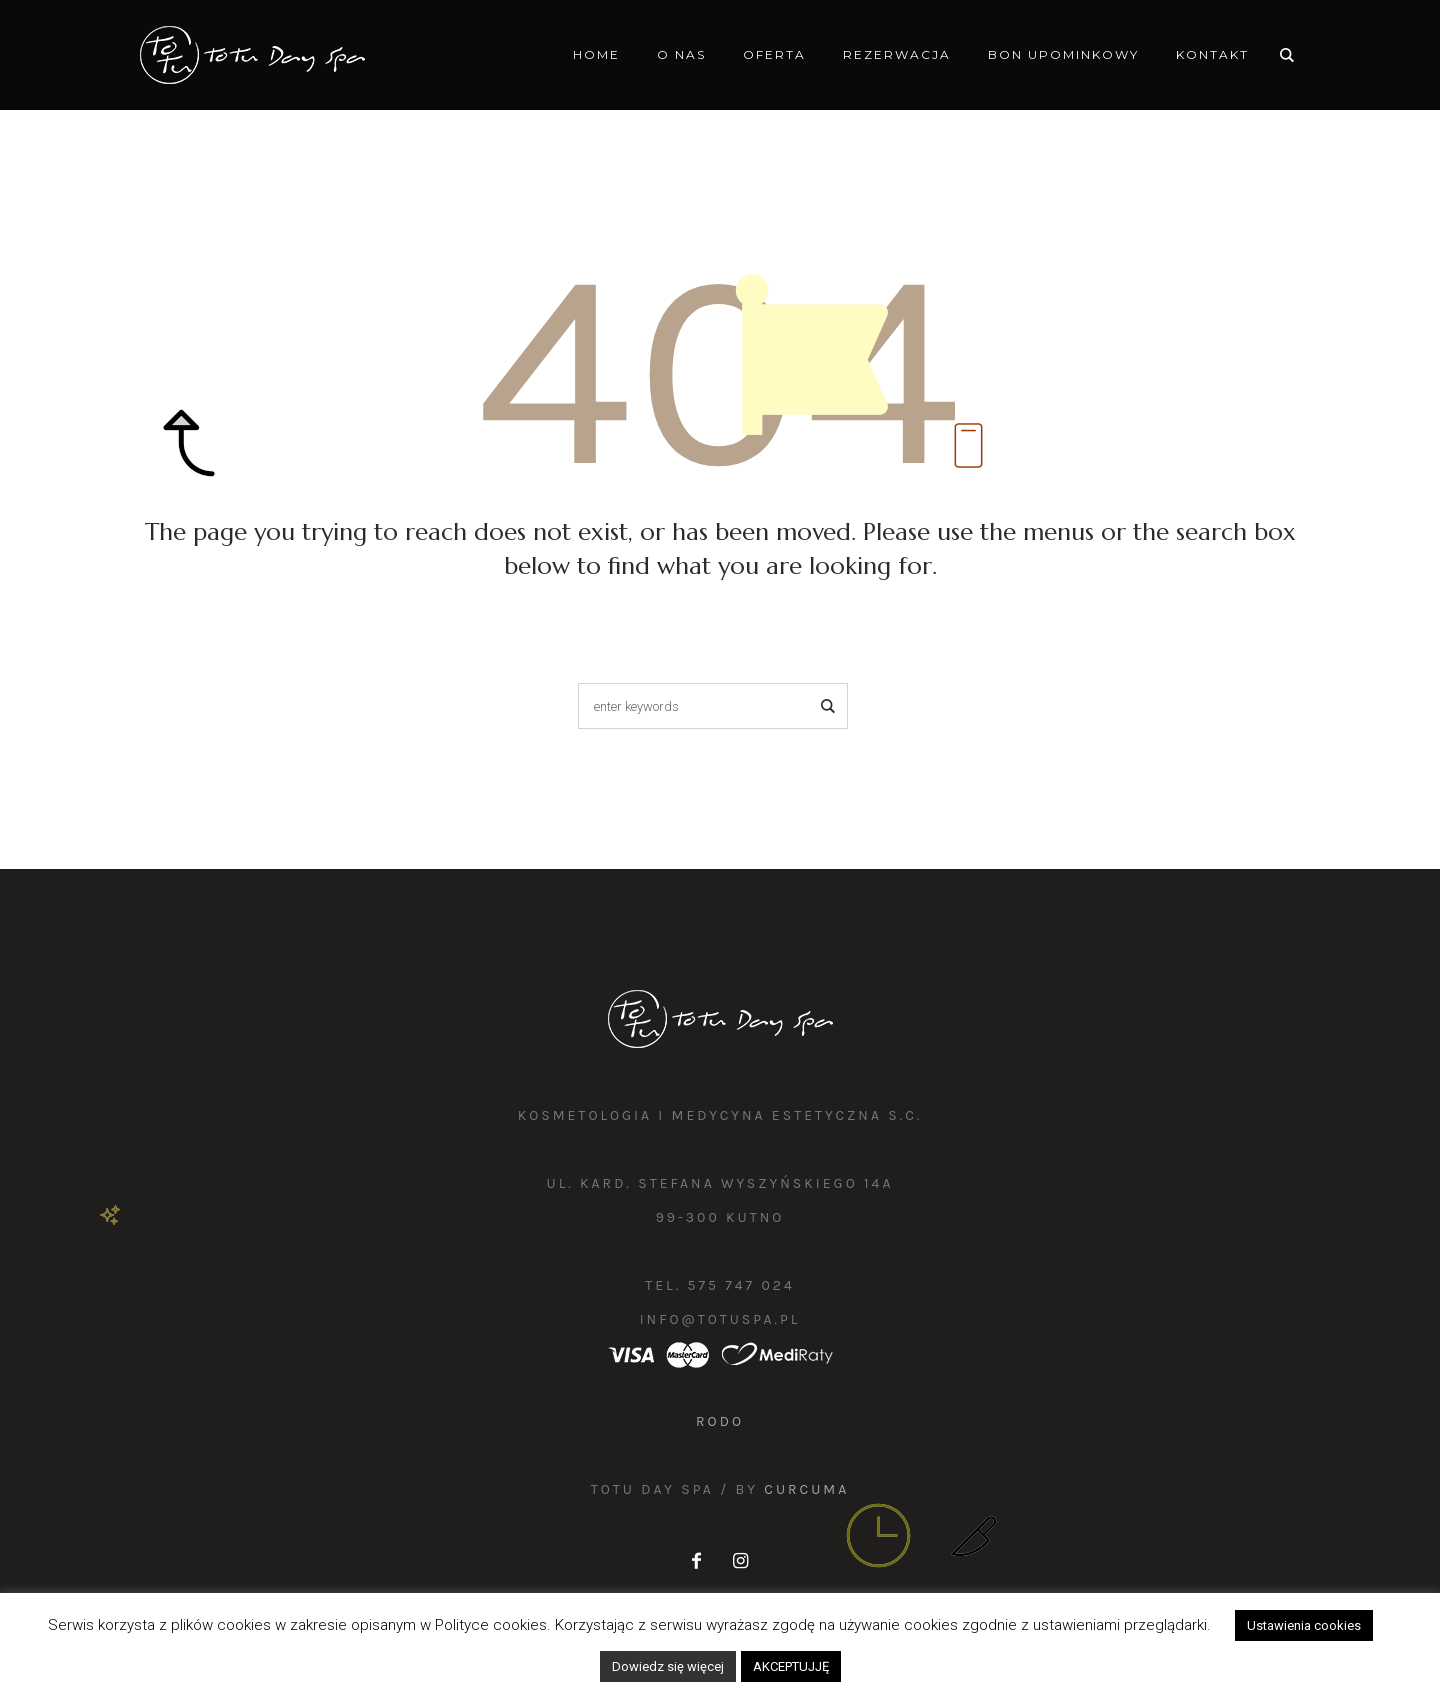 The height and width of the screenshot is (1699, 1440). Describe the element at coordinates (878, 1535) in the screenshot. I see `view current time` at that location.